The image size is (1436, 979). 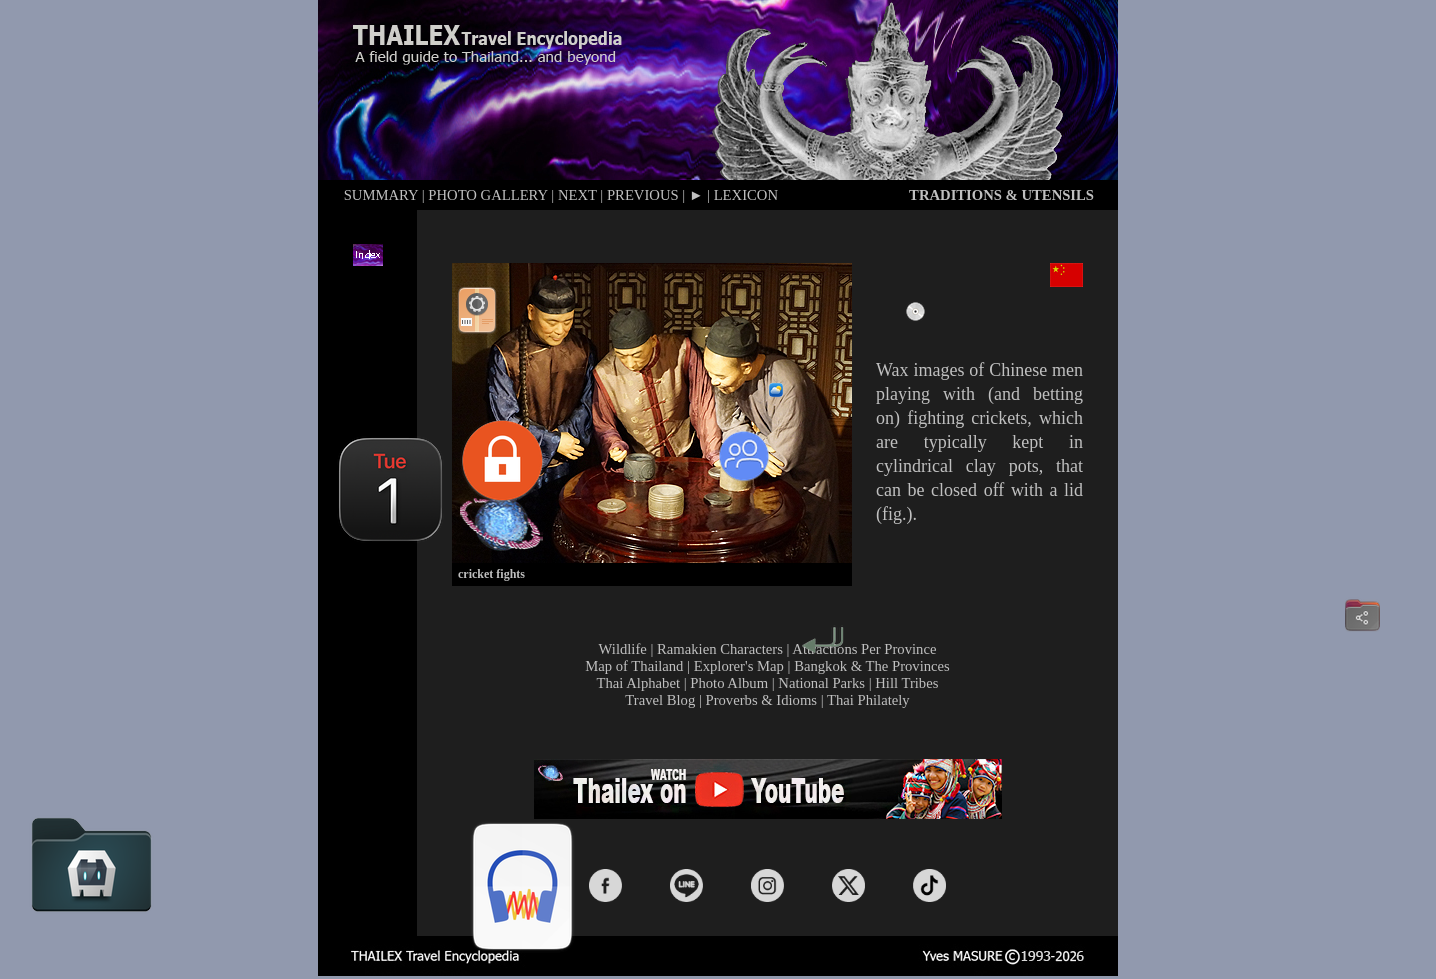 What do you see at coordinates (776, 390) in the screenshot?
I see `open the weather app` at bounding box center [776, 390].